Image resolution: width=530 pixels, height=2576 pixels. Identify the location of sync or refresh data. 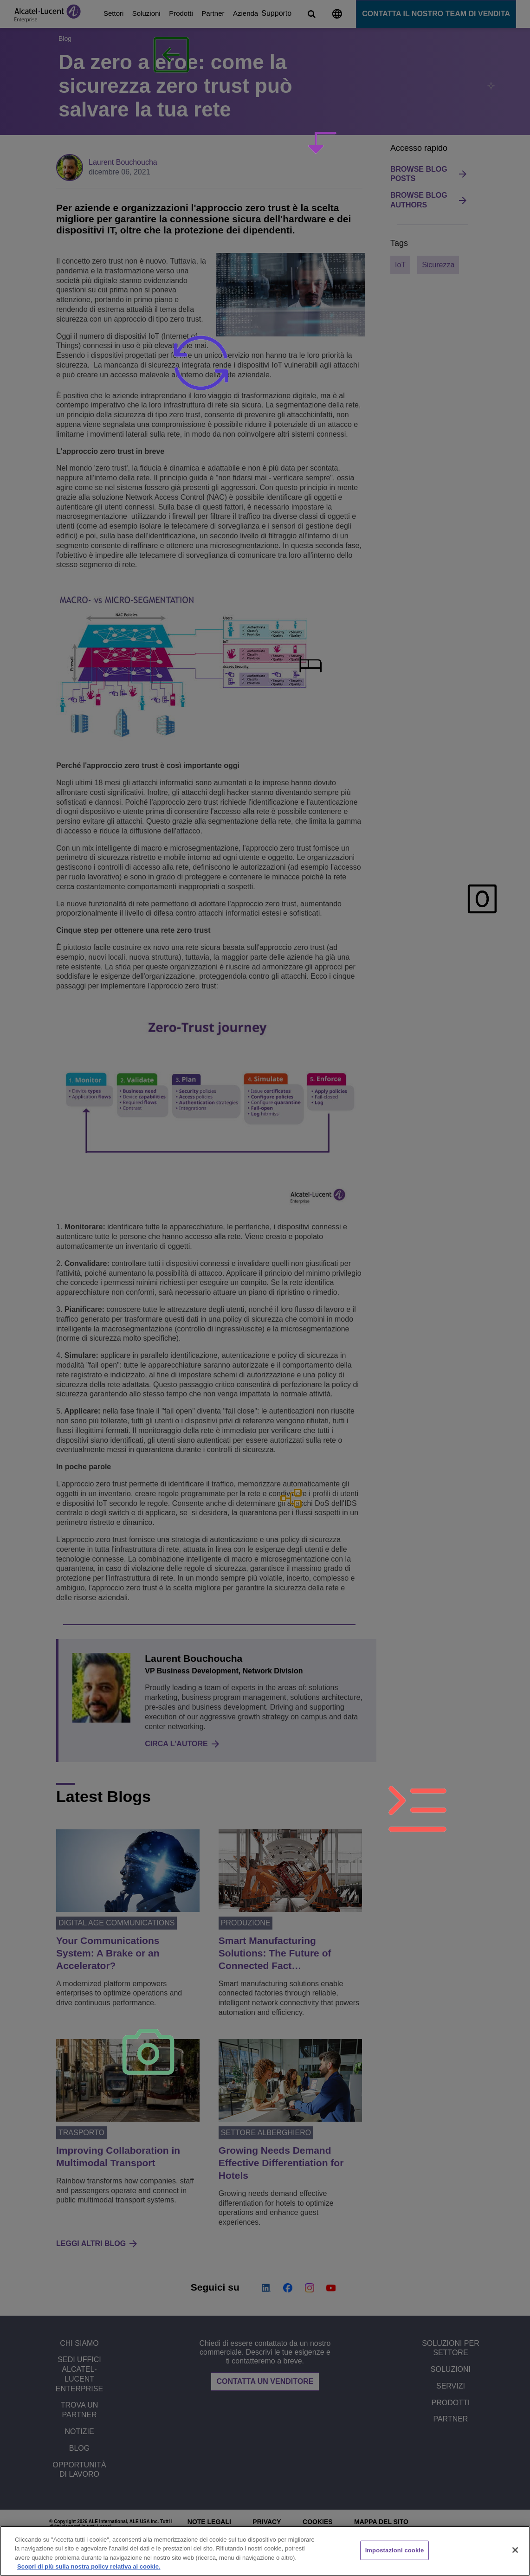
(201, 363).